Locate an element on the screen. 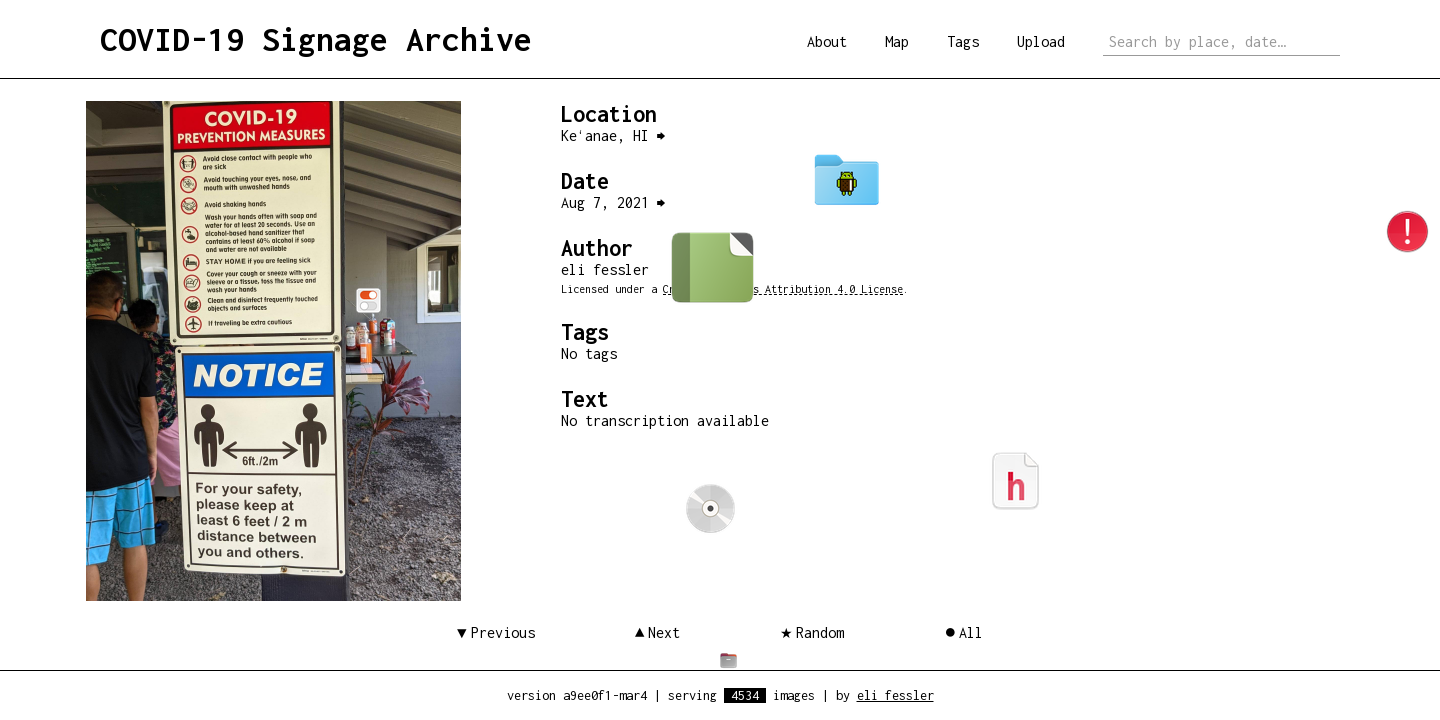 This screenshot has height=720, width=1440. indicates a CD-RW (rewritable disc) drive or media is located at coordinates (710, 508).